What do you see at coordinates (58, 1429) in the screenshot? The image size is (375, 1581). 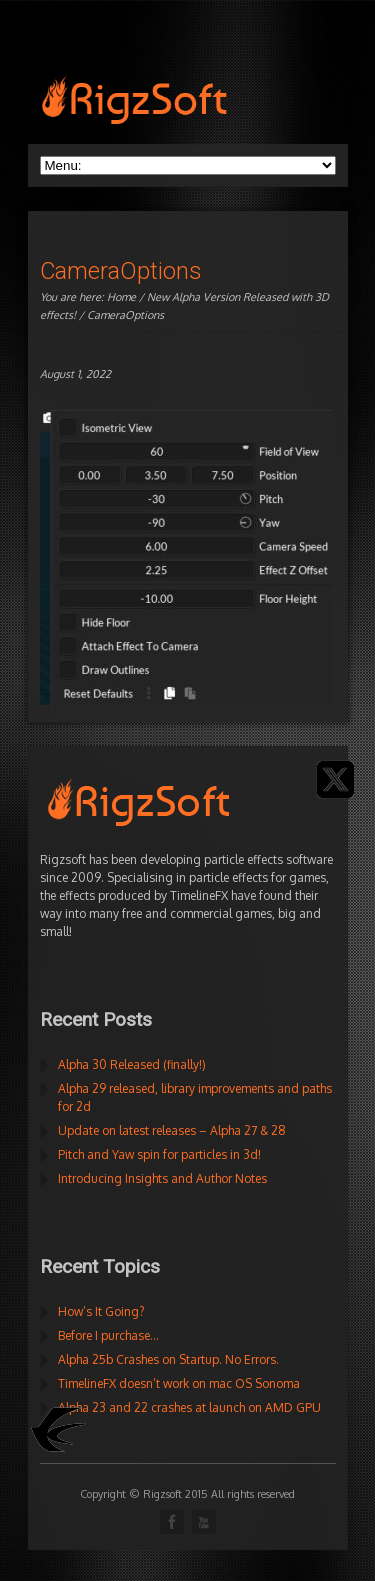 I see `china eastern airlines logo` at bounding box center [58, 1429].